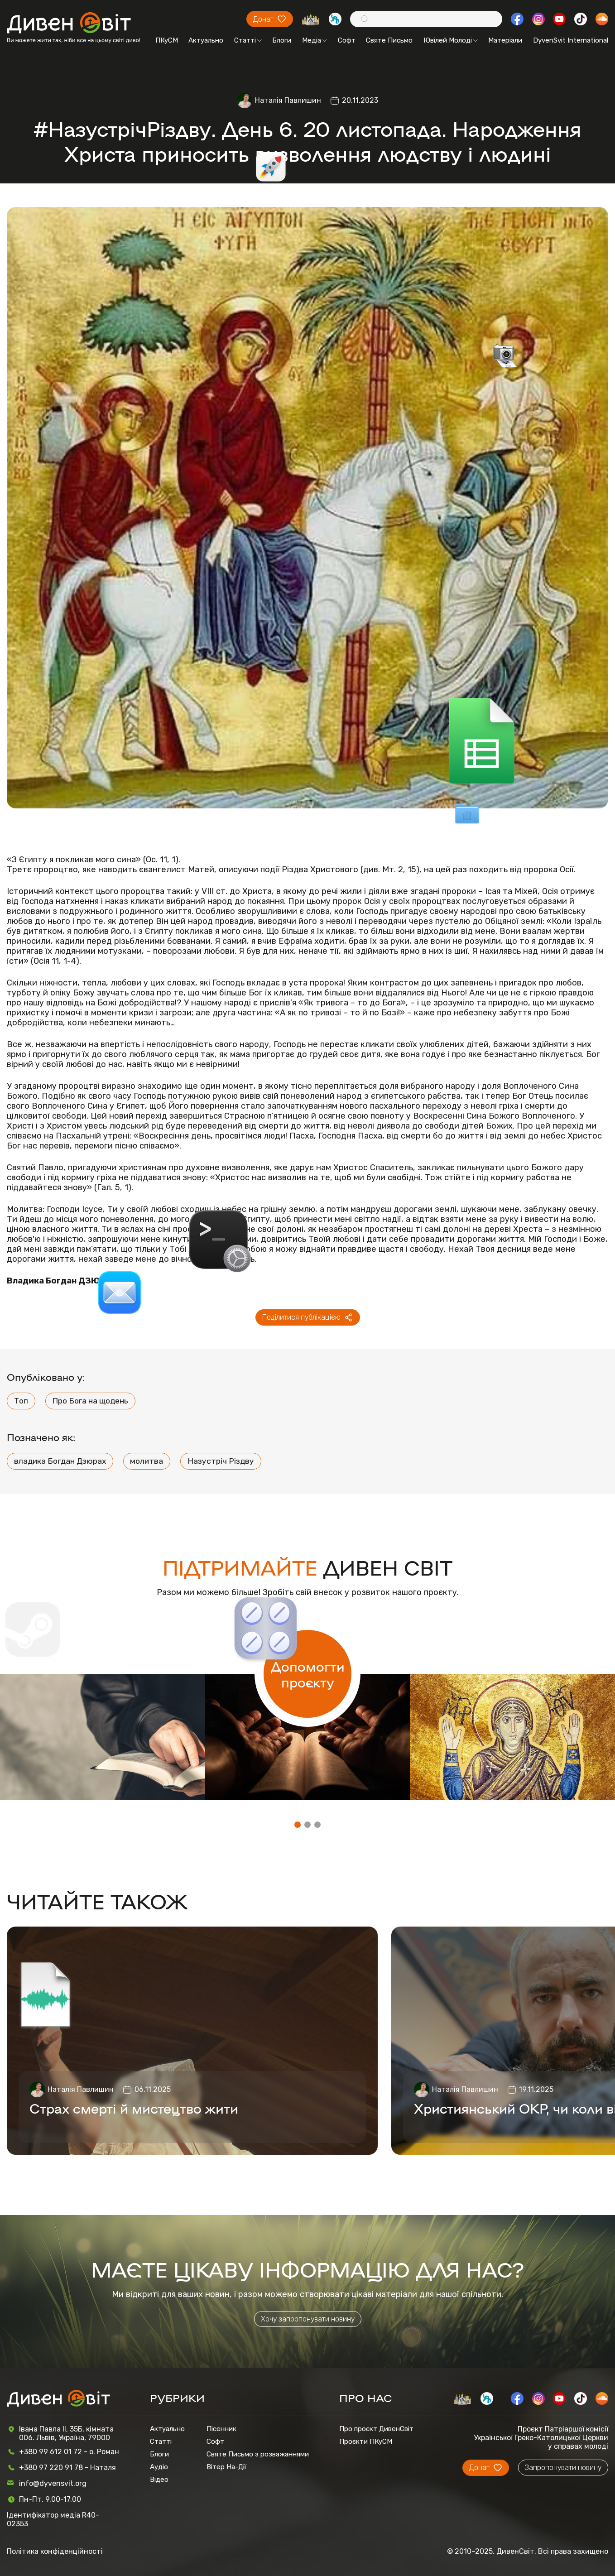 The height and width of the screenshot is (2576, 615). What do you see at coordinates (33, 1629) in the screenshot?
I see `steam app status indicator in system tray` at bounding box center [33, 1629].